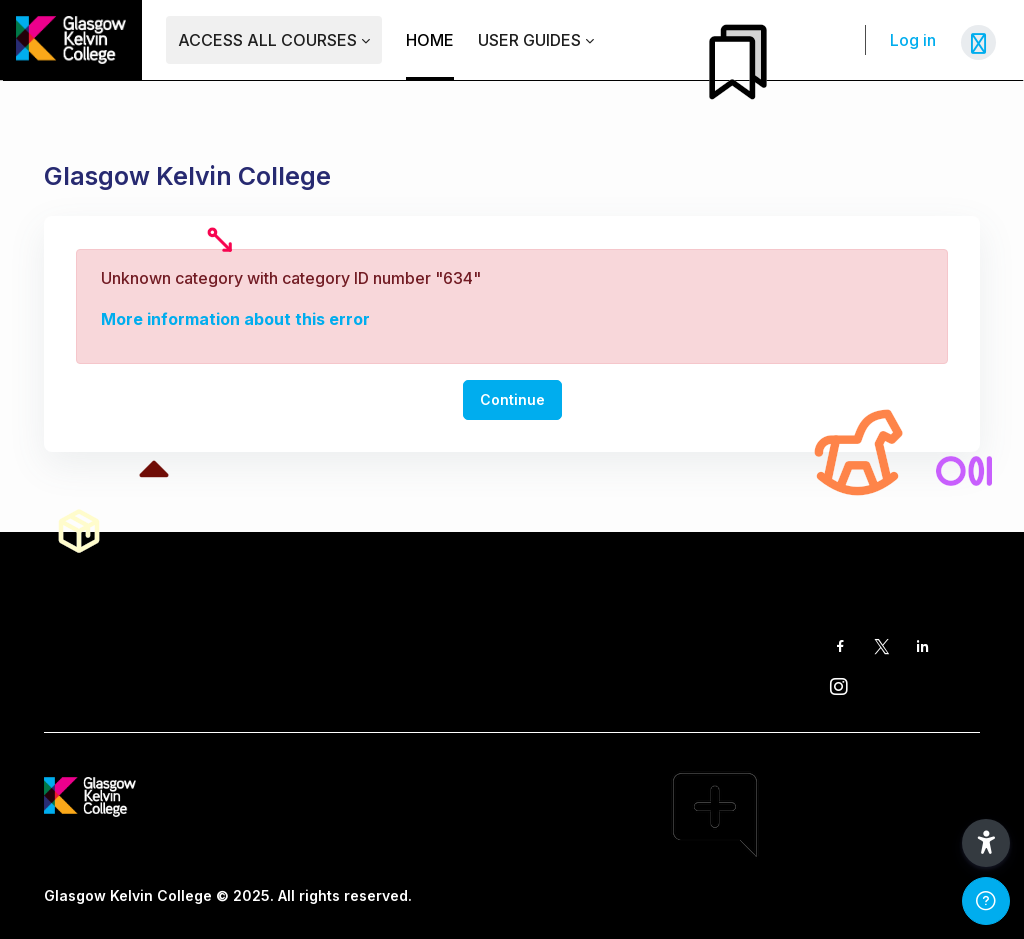 This screenshot has height=939, width=1024. I want to click on collapse an expanded section, so click(154, 471).